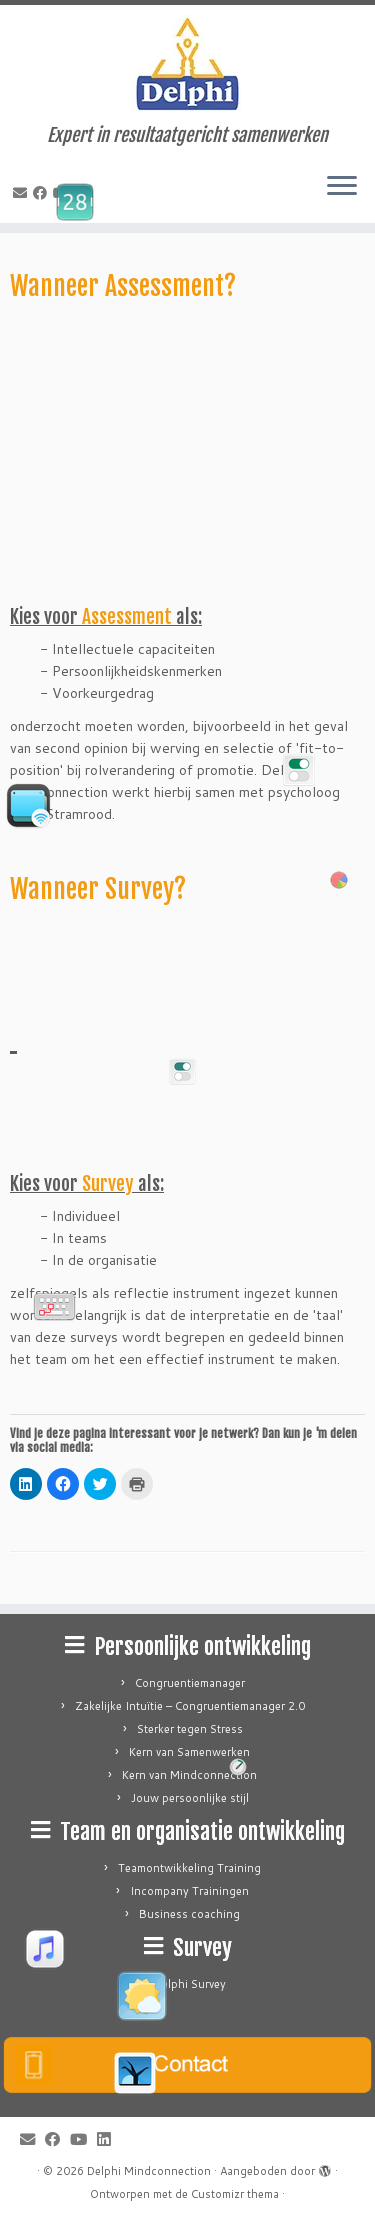 The width and height of the screenshot is (375, 2219). What do you see at coordinates (28, 805) in the screenshot?
I see `open remote desktop app` at bounding box center [28, 805].